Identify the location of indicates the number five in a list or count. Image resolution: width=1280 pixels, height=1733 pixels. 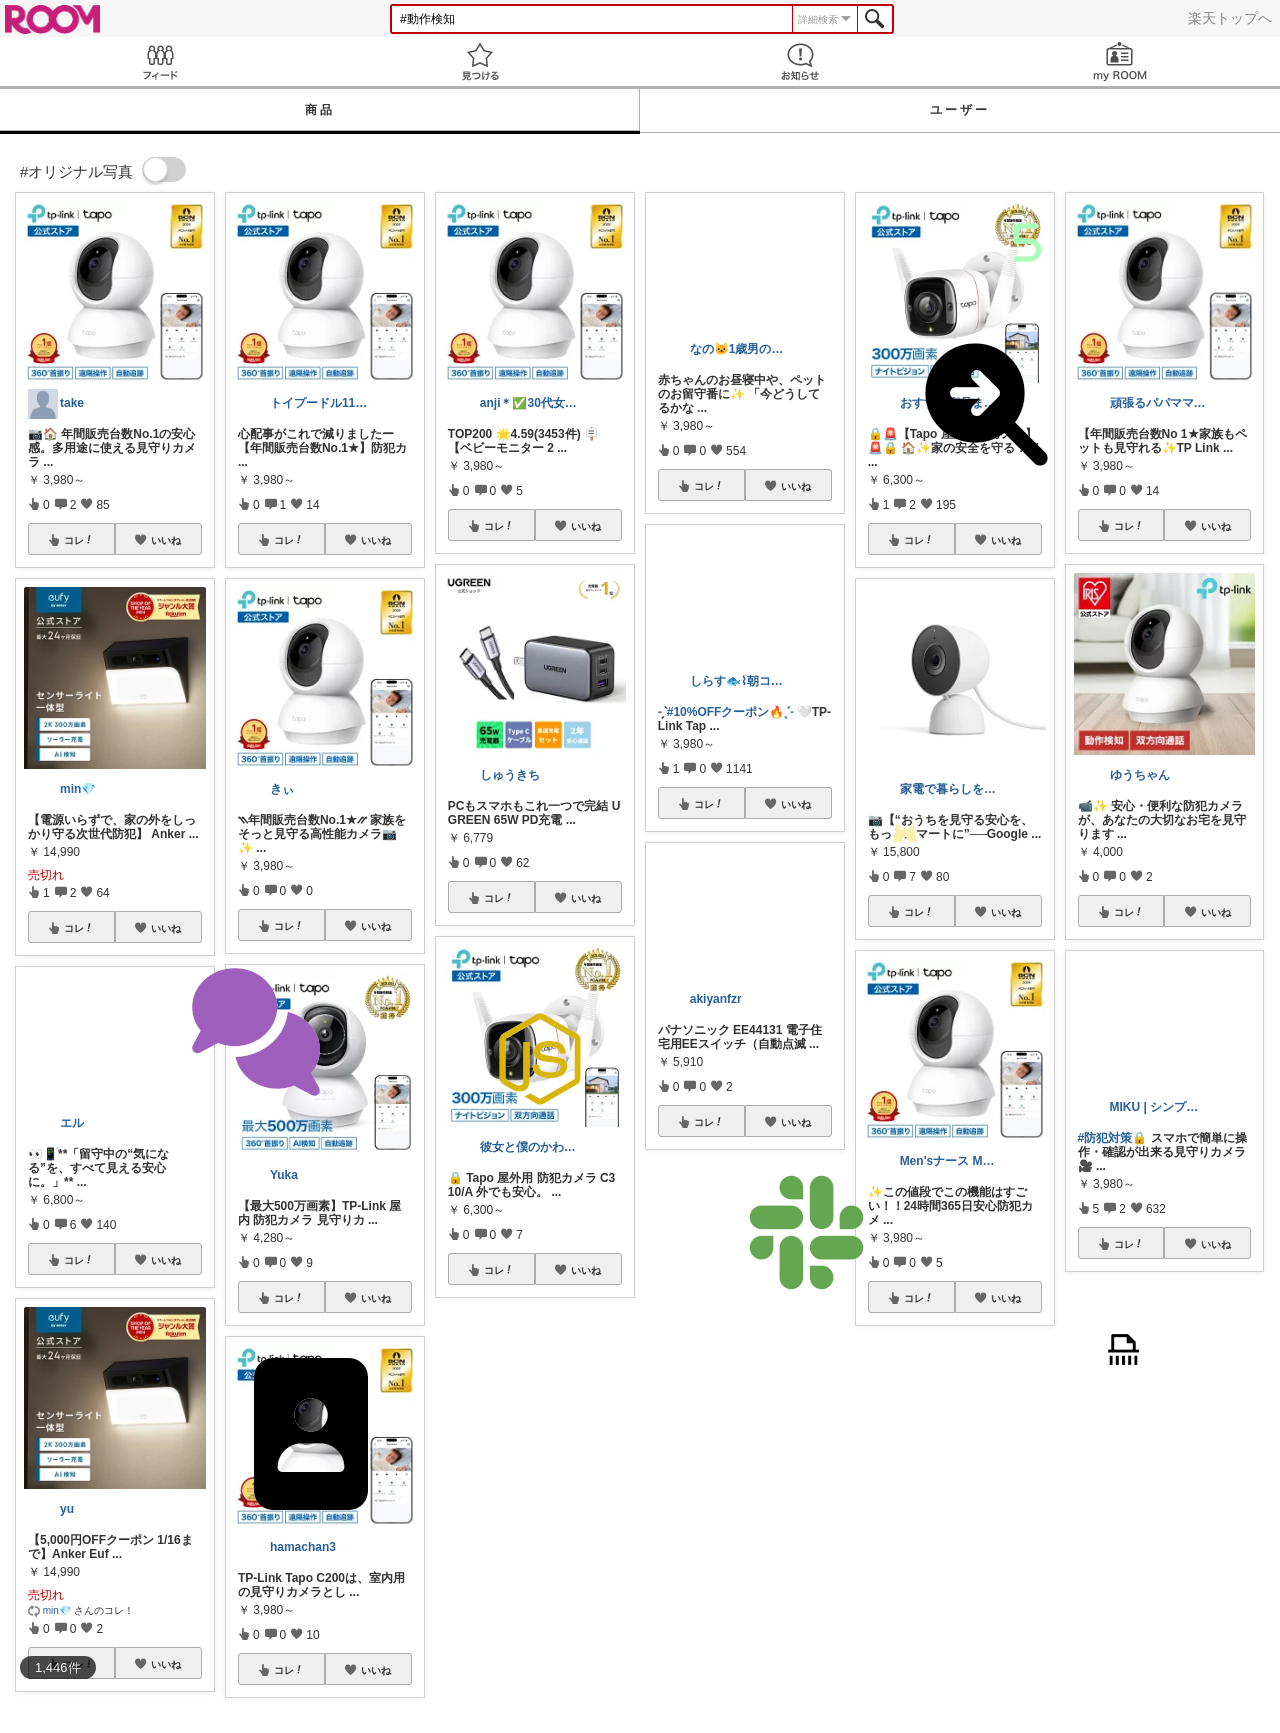
(1027, 242).